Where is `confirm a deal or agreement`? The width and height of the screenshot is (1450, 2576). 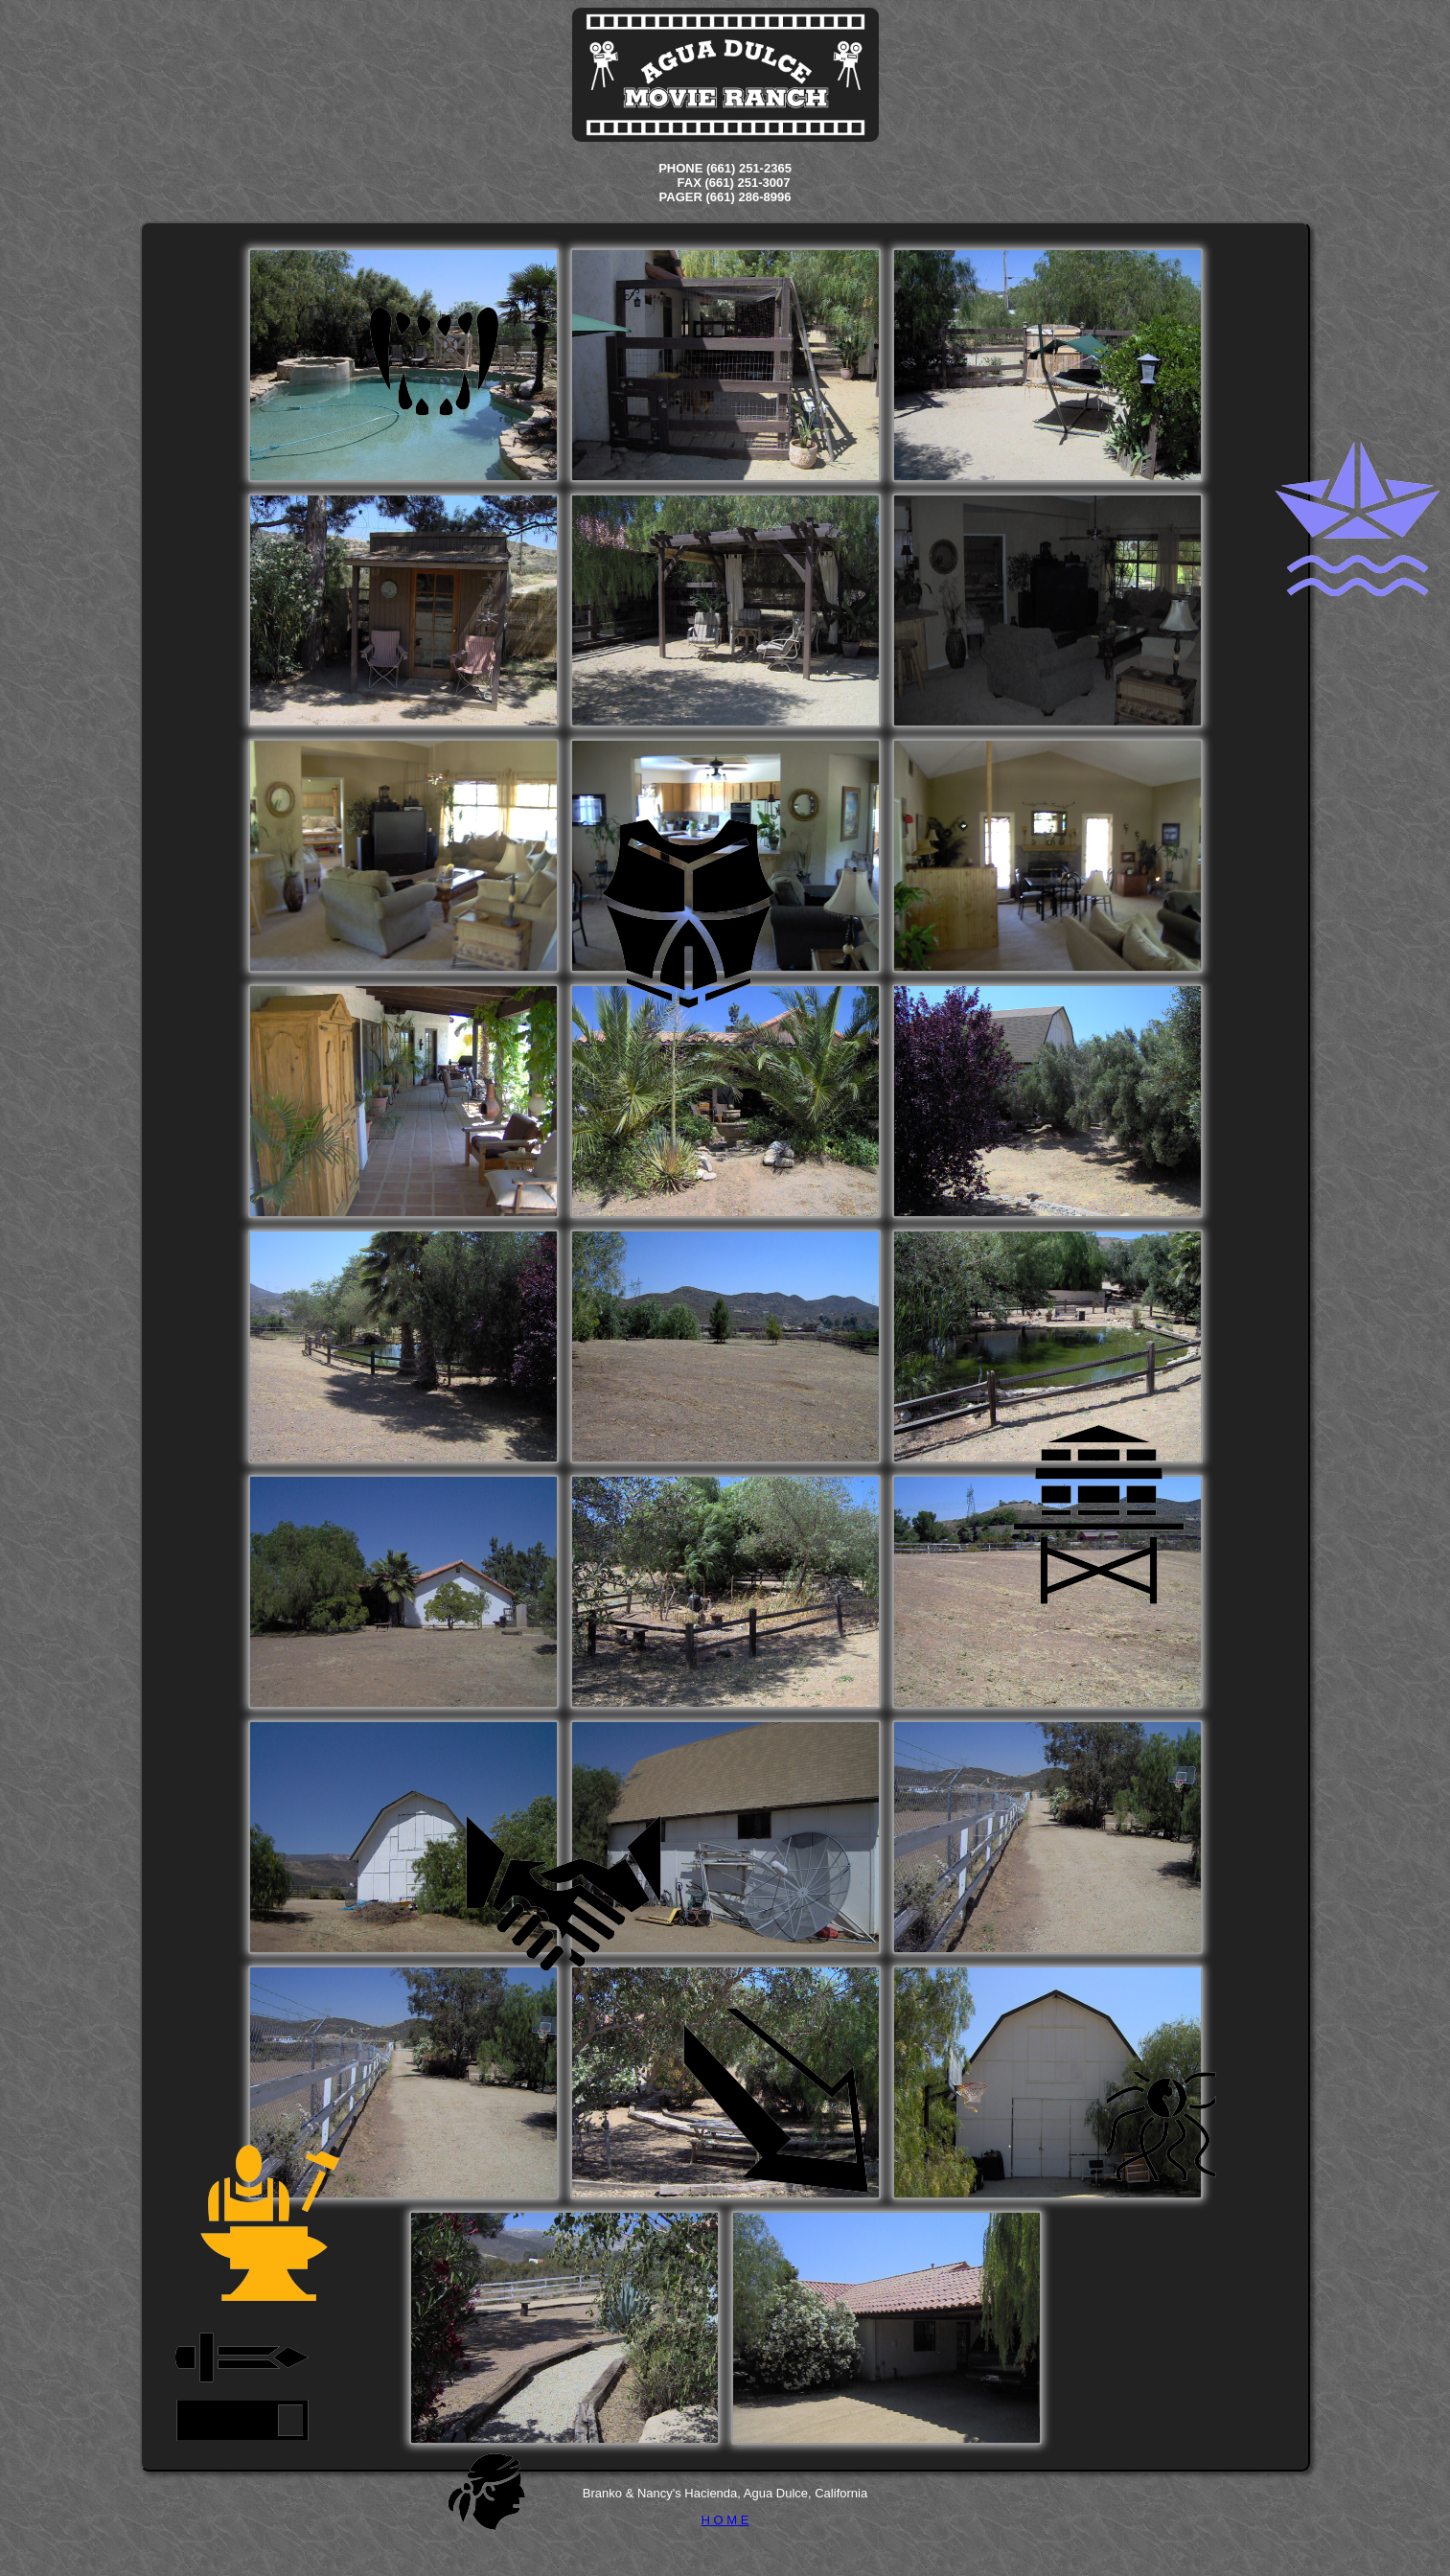
confirm a deal or agreement is located at coordinates (564, 1895).